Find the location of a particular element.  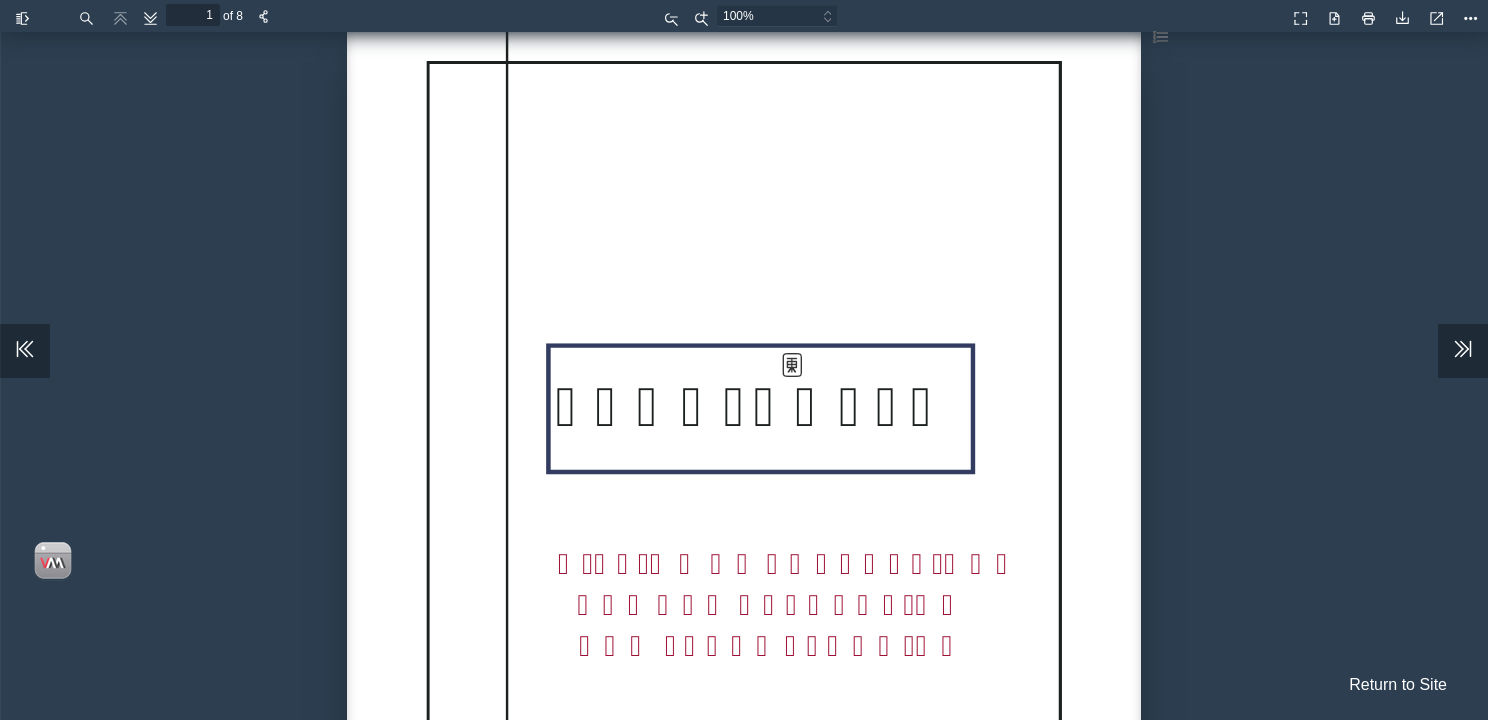

open virtual machine preferences is located at coordinates (53, 561).